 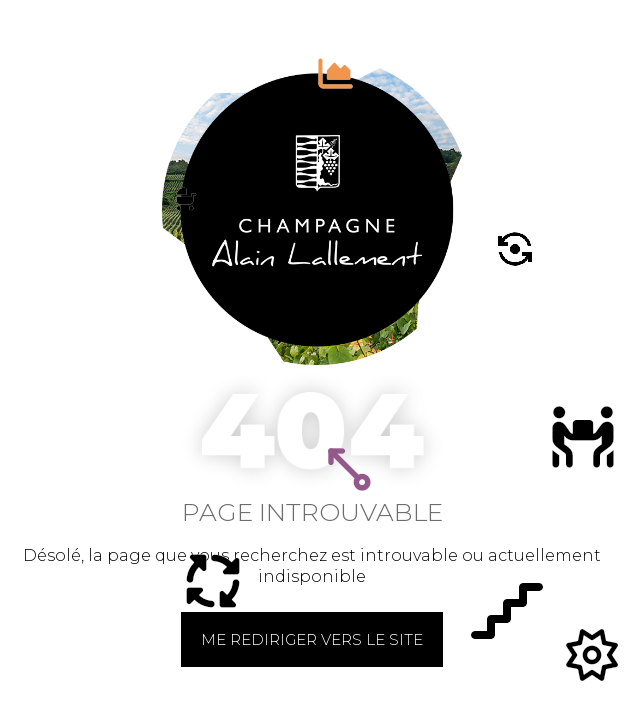 What do you see at coordinates (507, 611) in the screenshot?
I see `indicates stairs or stairwell access` at bounding box center [507, 611].